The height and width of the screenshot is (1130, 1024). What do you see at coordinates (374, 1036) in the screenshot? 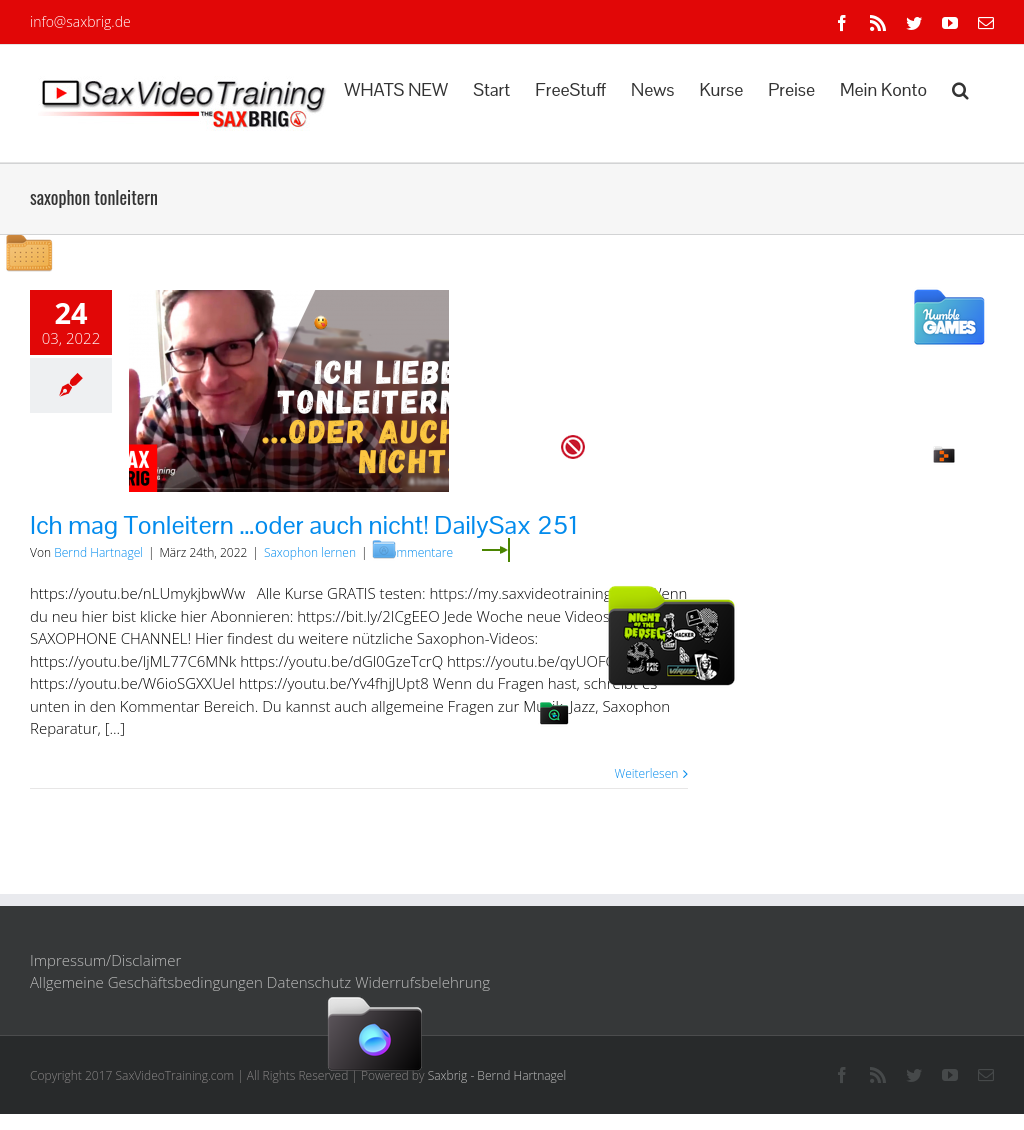
I see `open jetbrains fleet project folder` at bounding box center [374, 1036].